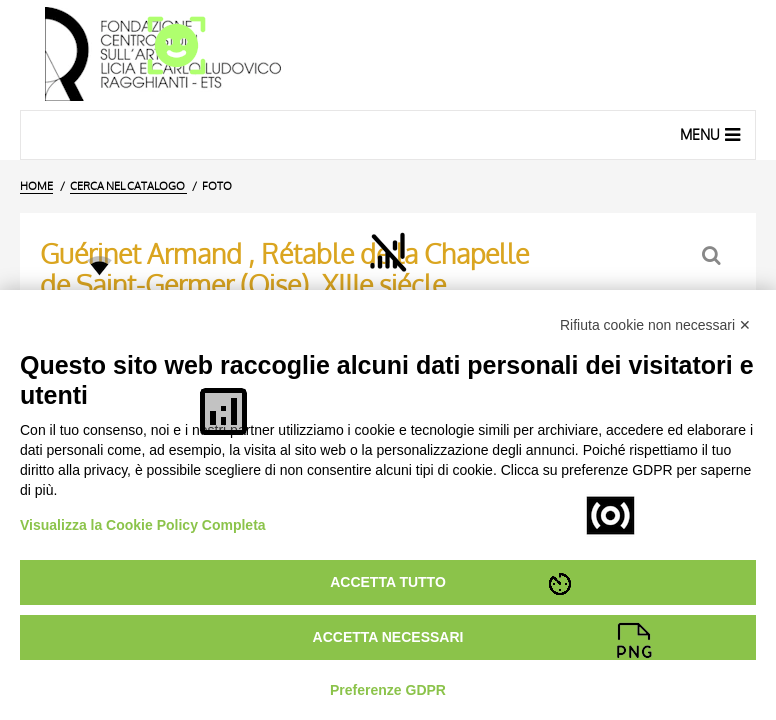 Image resolution: width=776 pixels, height=720 pixels. What do you see at coordinates (223, 411) in the screenshot?
I see `view analytics and statistics` at bounding box center [223, 411].